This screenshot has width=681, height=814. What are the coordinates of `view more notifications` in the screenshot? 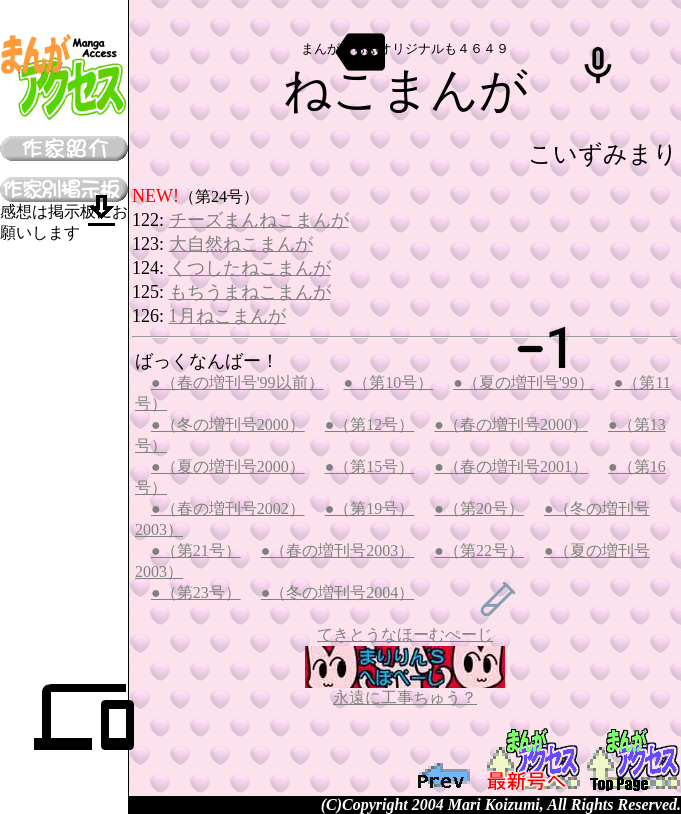 It's located at (360, 52).